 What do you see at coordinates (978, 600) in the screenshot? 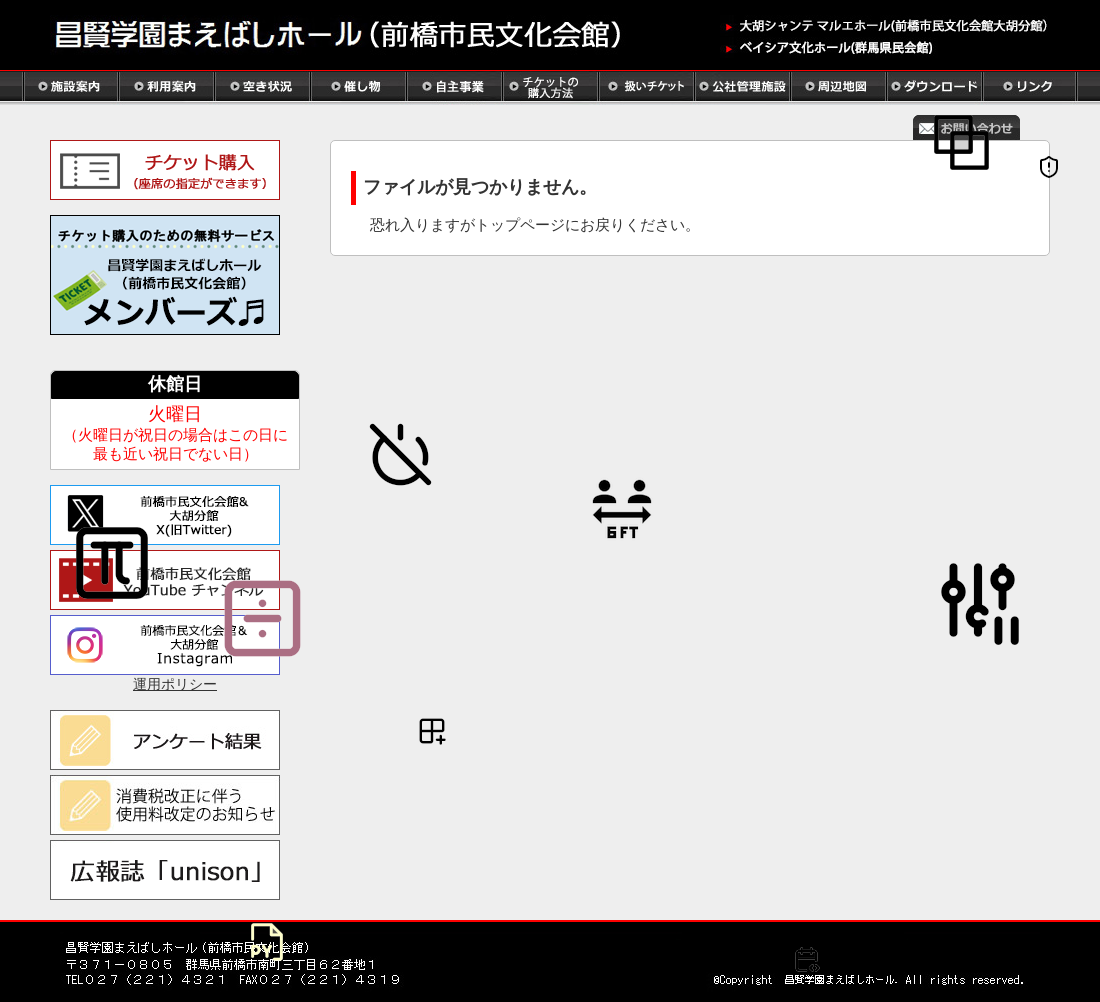
I see `pause automatic adjustments or settings sync` at bounding box center [978, 600].